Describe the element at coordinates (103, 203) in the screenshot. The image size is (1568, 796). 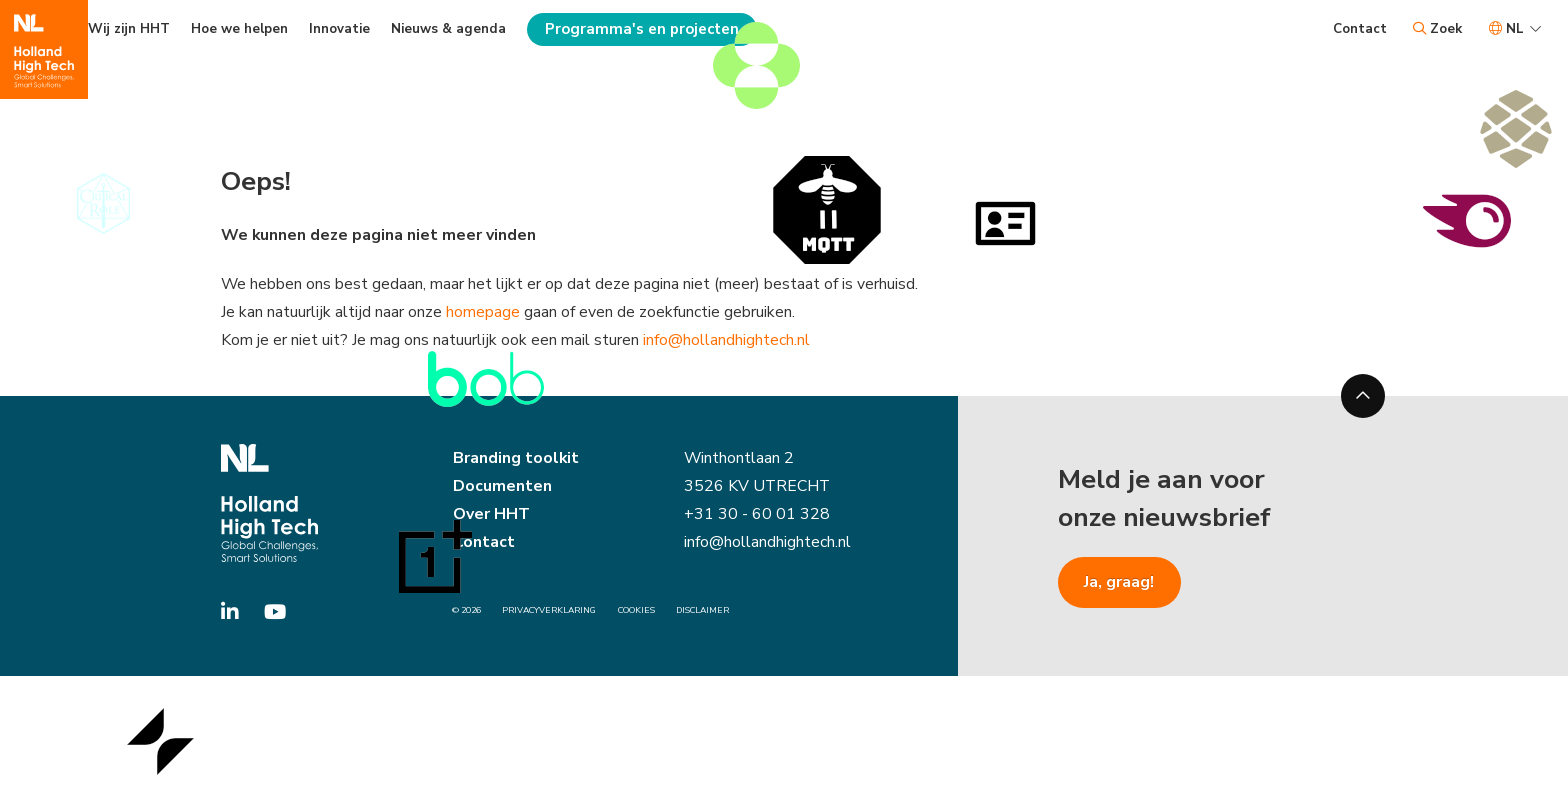
I see `critical role official logo` at that location.